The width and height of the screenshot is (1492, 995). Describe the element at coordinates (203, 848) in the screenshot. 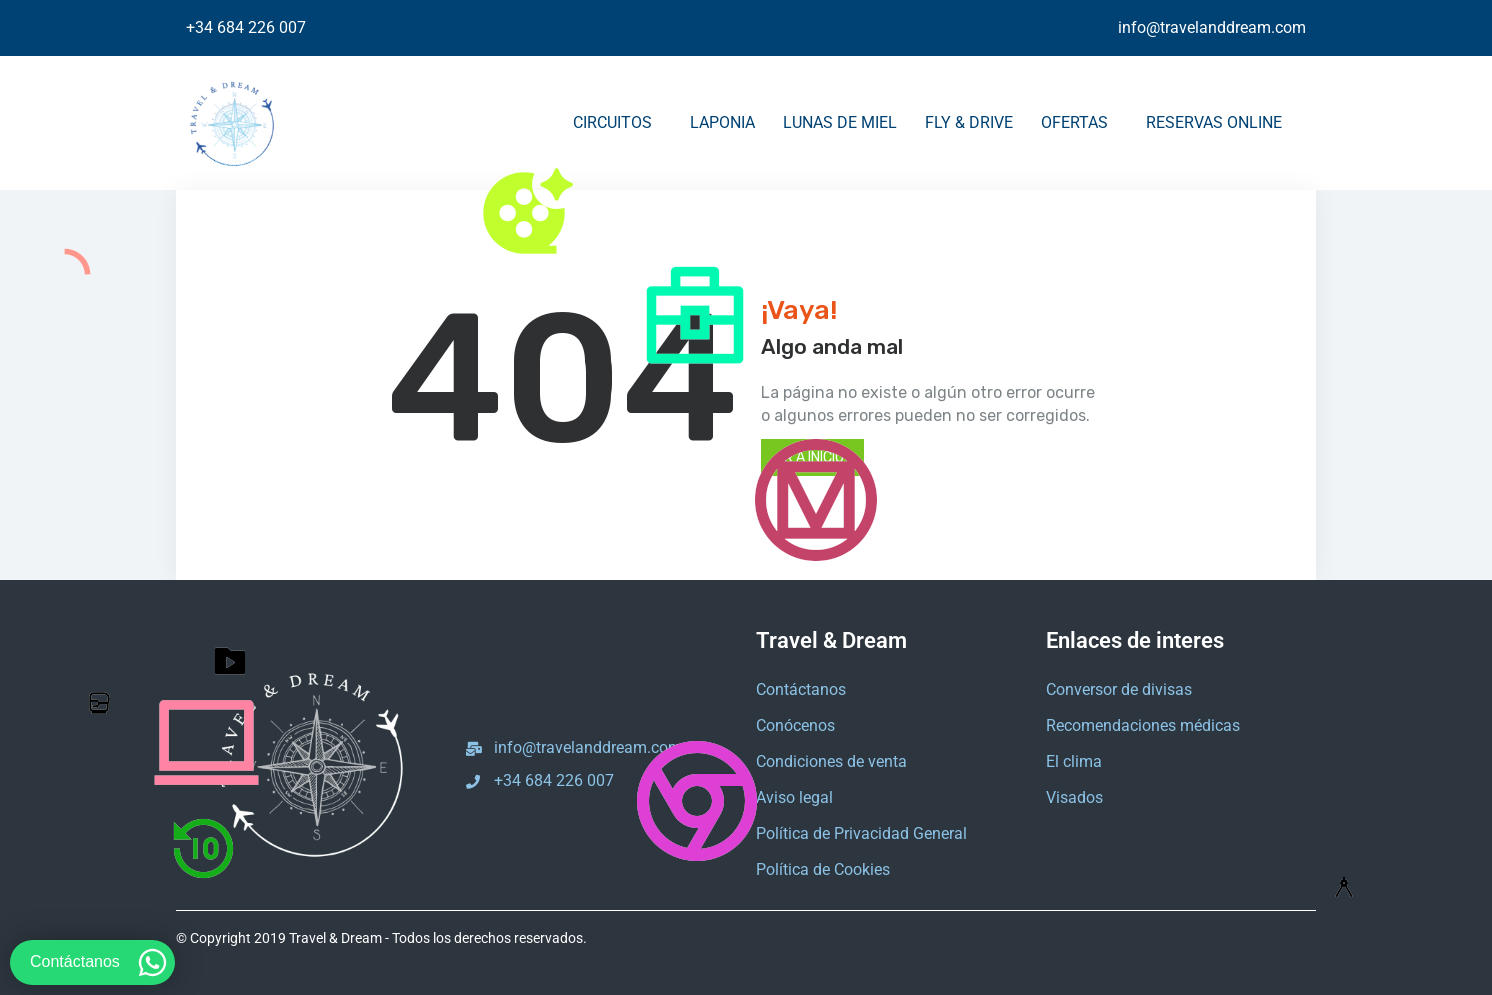

I see `skip back 10 seconds in media playback` at that location.